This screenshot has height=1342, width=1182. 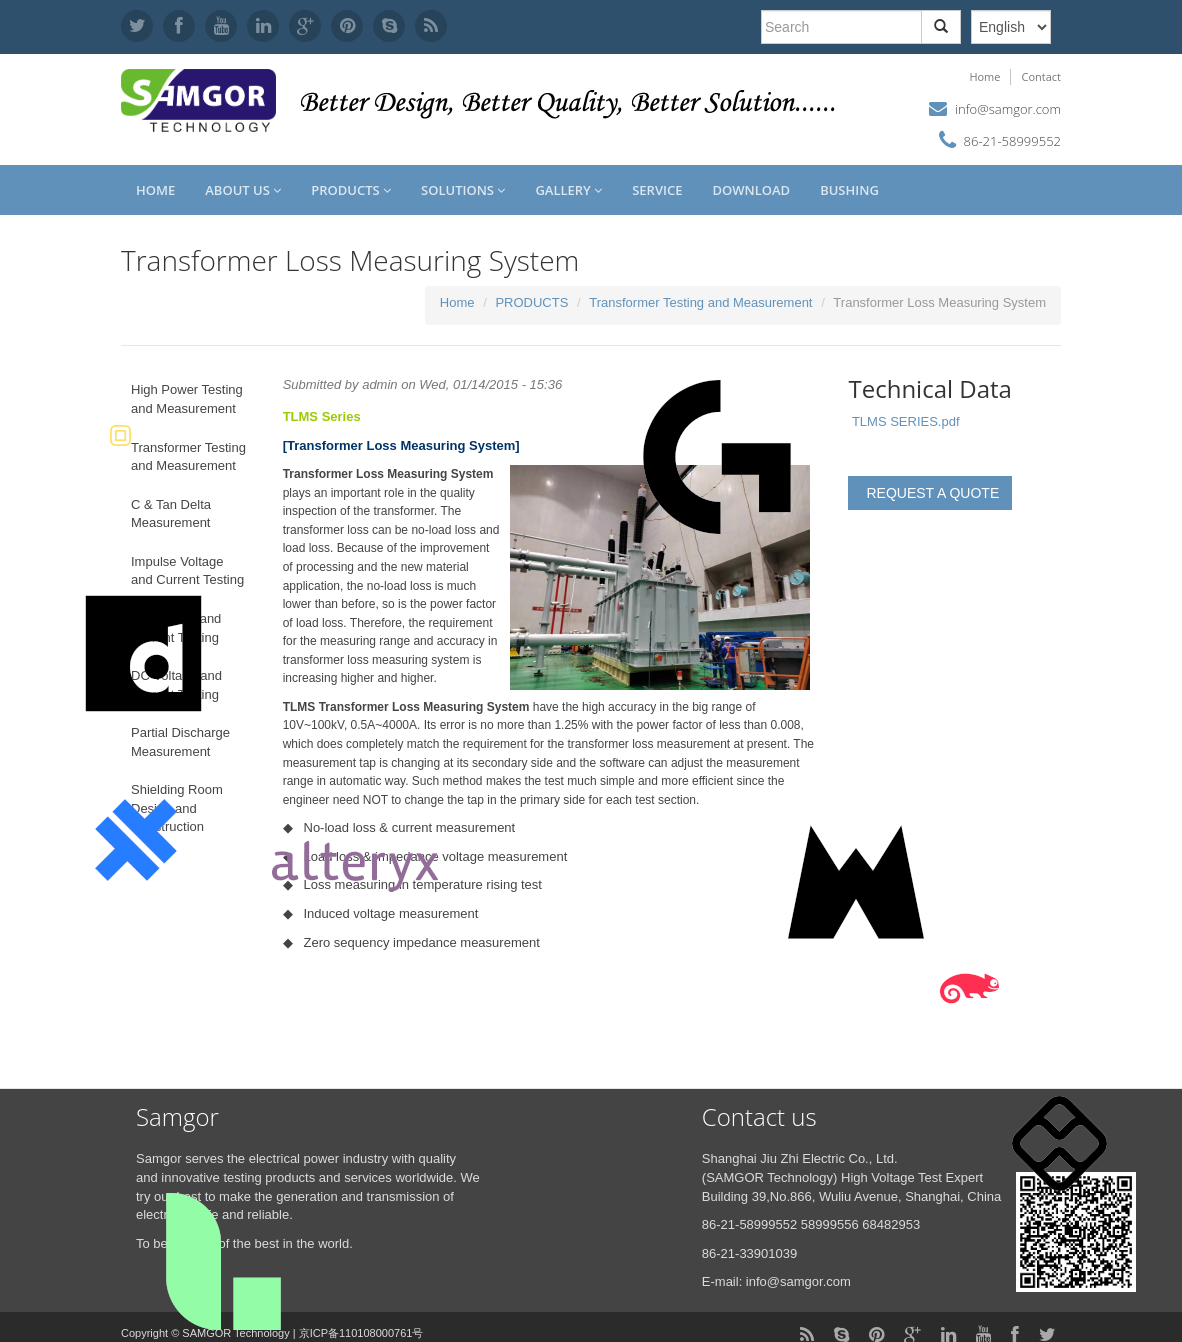 What do you see at coordinates (355, 866) in the screenshot?
I see `alteryx logo - link to alteryx data analytics platform` at bounding box center [355, 866].